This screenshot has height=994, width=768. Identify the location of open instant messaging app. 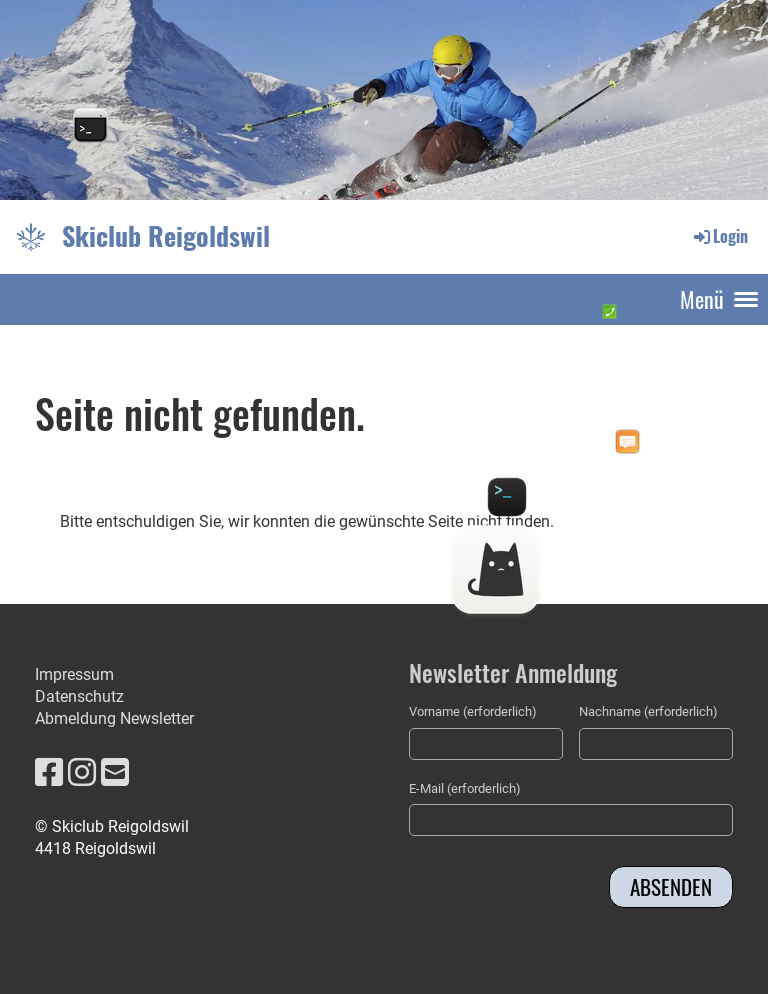
(627, 441).